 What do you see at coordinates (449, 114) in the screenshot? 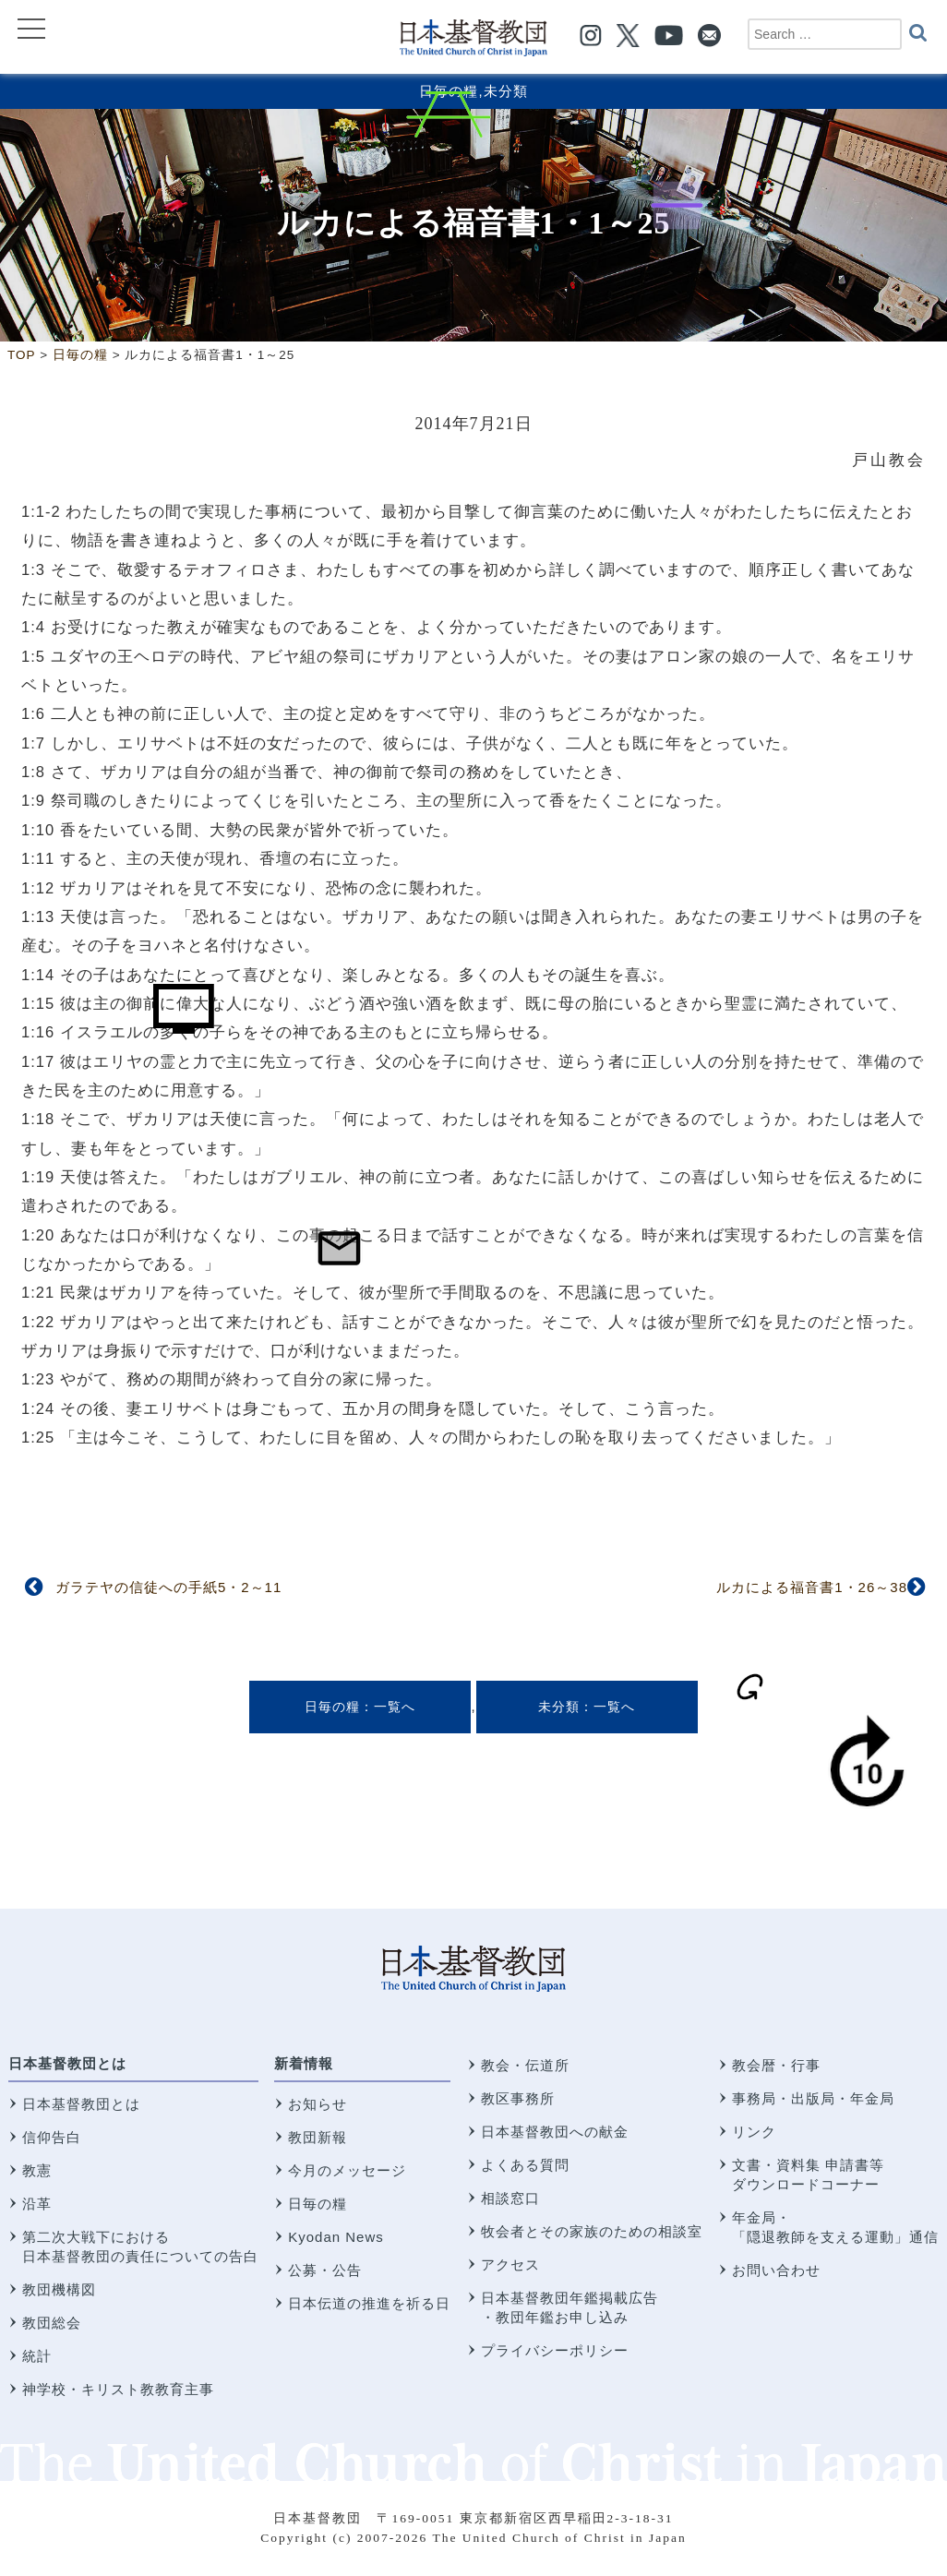
I see `view nearby picnic areas` at bounding box center [449, 114].